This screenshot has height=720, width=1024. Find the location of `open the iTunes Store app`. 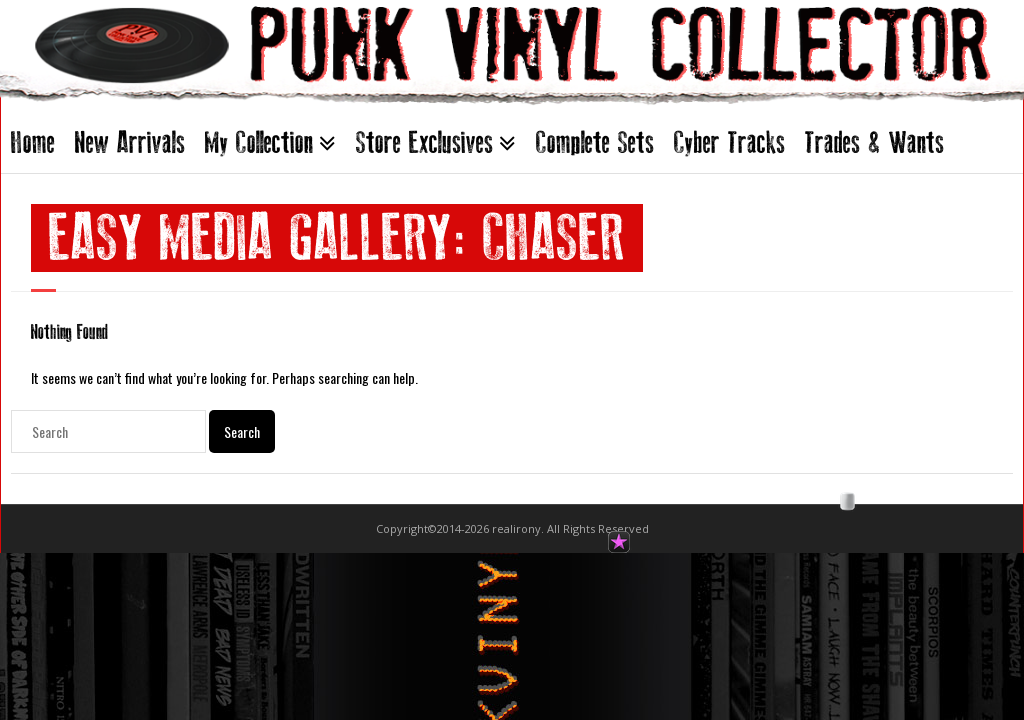

open the iTunes Store app is located at coordinates (619, 542).